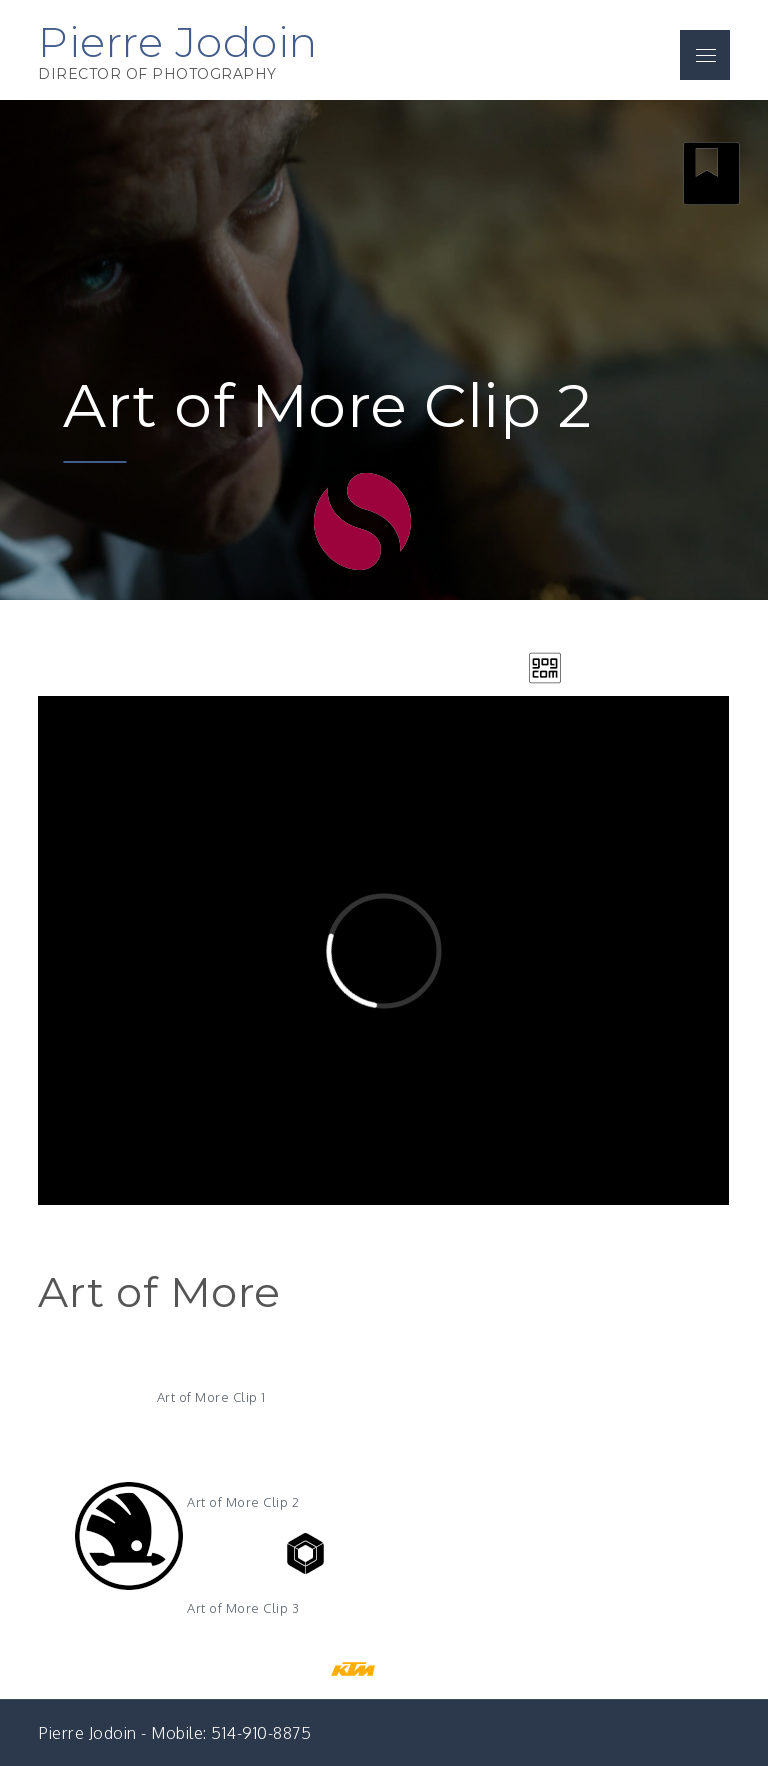 This screenshot has width=768, height=1766. What do you see at coordinates (305, 1553) in the screenshot?
I see `indicates the app uses Jetpack Compose` at bounding box center [305, 1553].